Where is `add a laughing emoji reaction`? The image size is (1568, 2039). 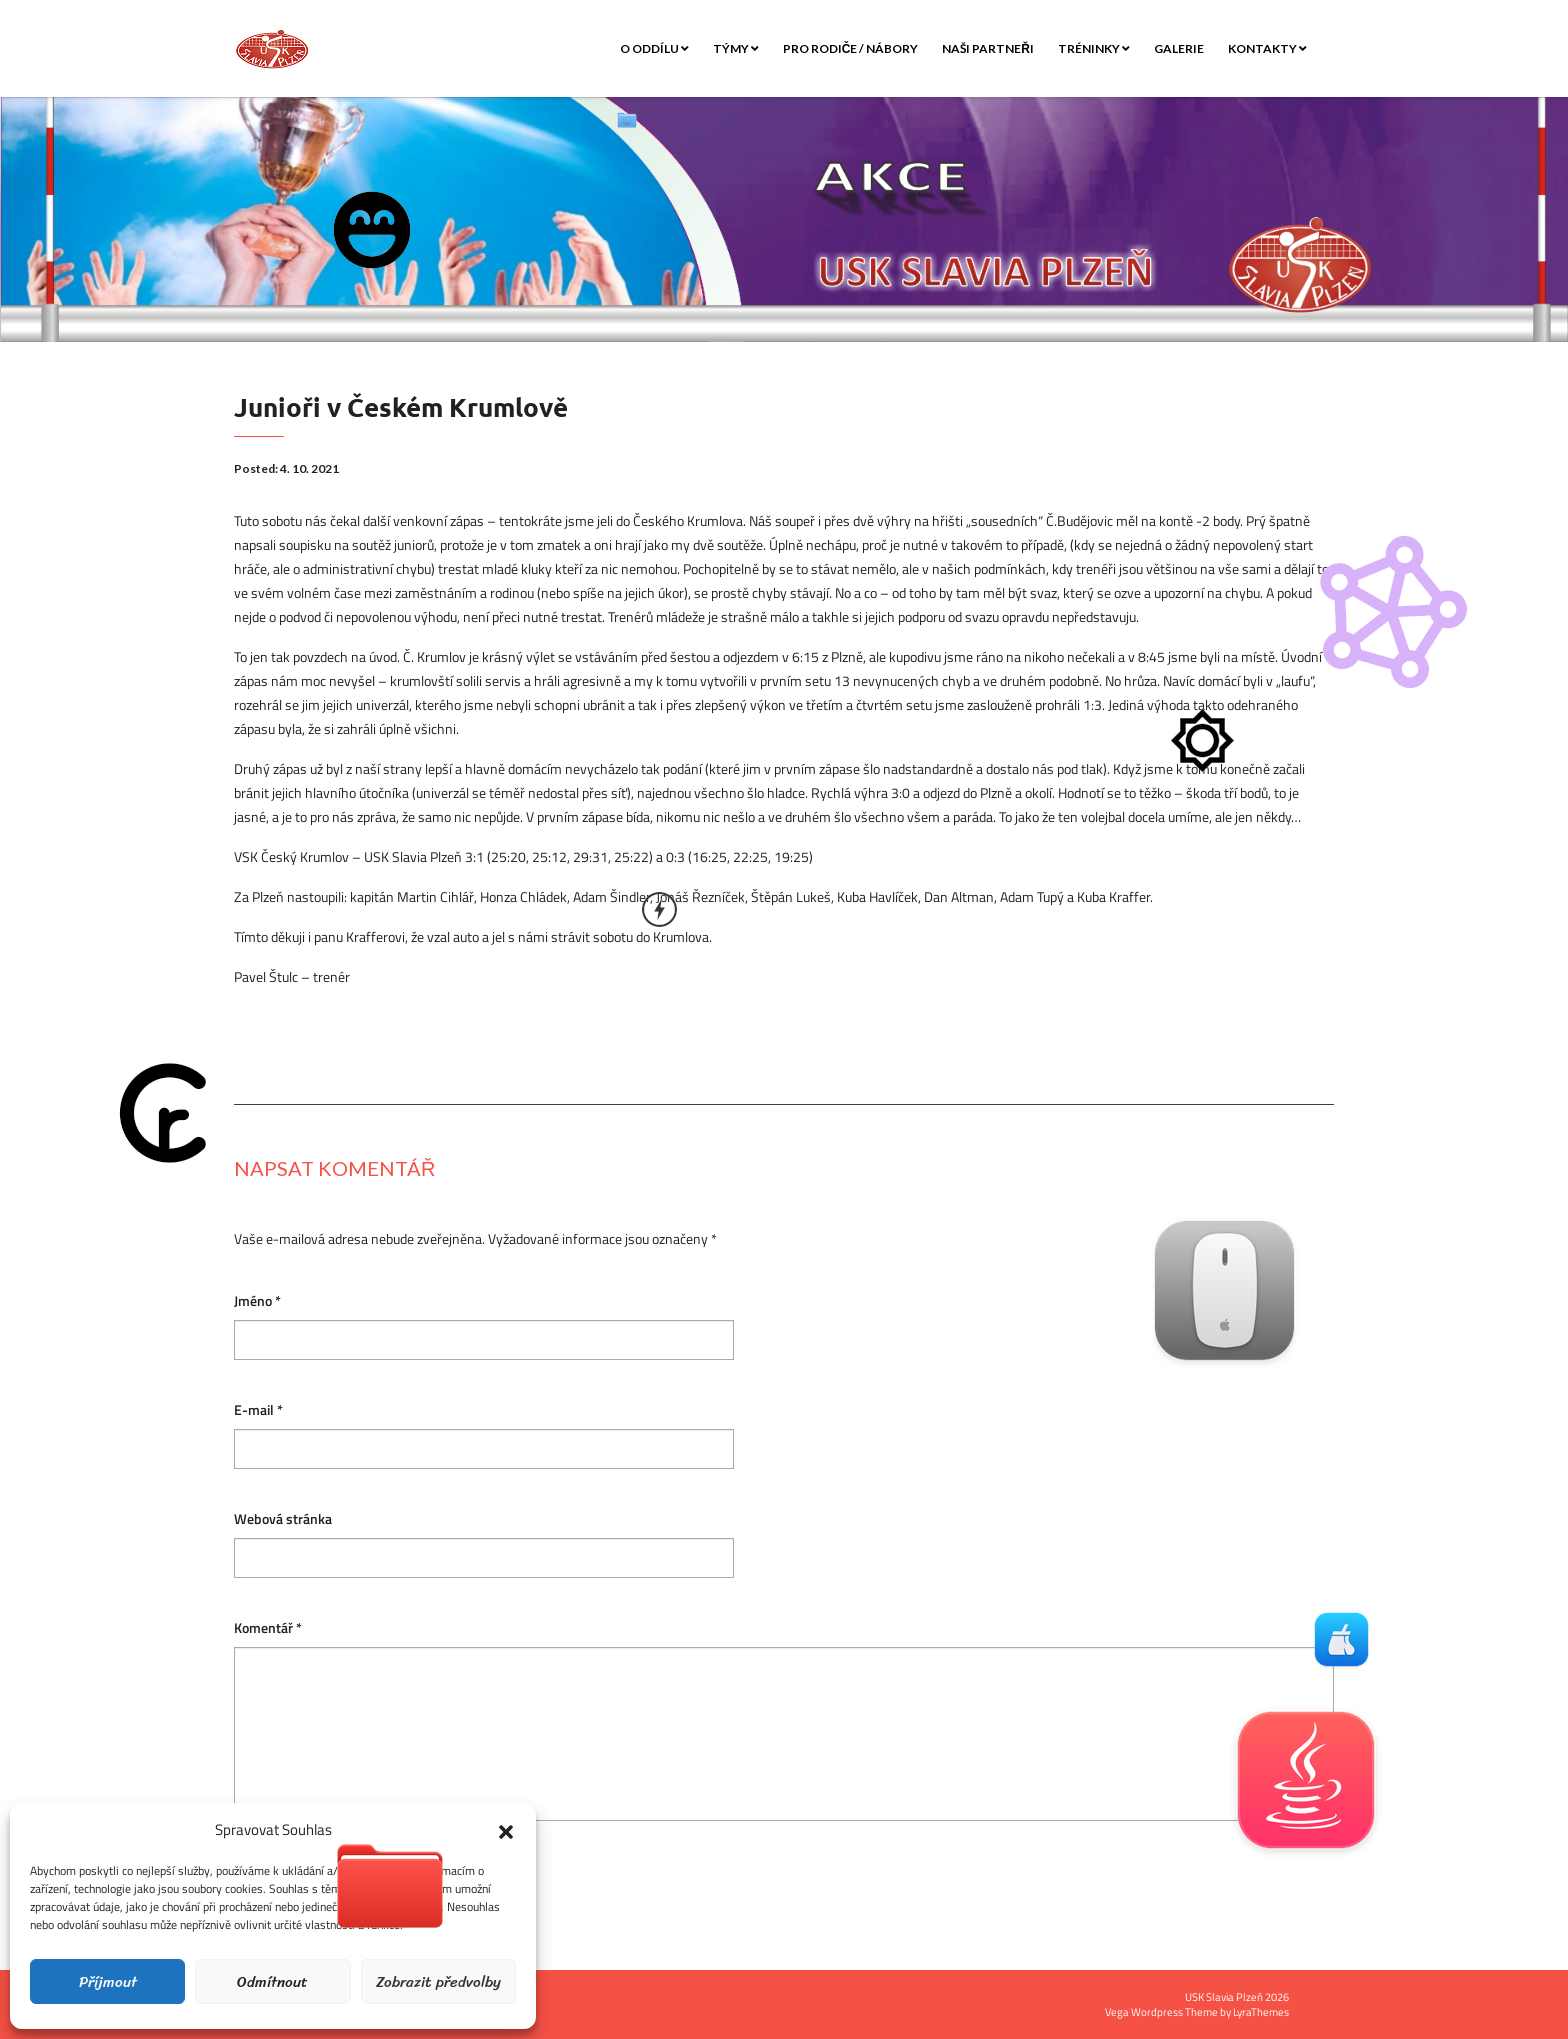 add a laughing emoji reaction is located at coordinates (372, 230).